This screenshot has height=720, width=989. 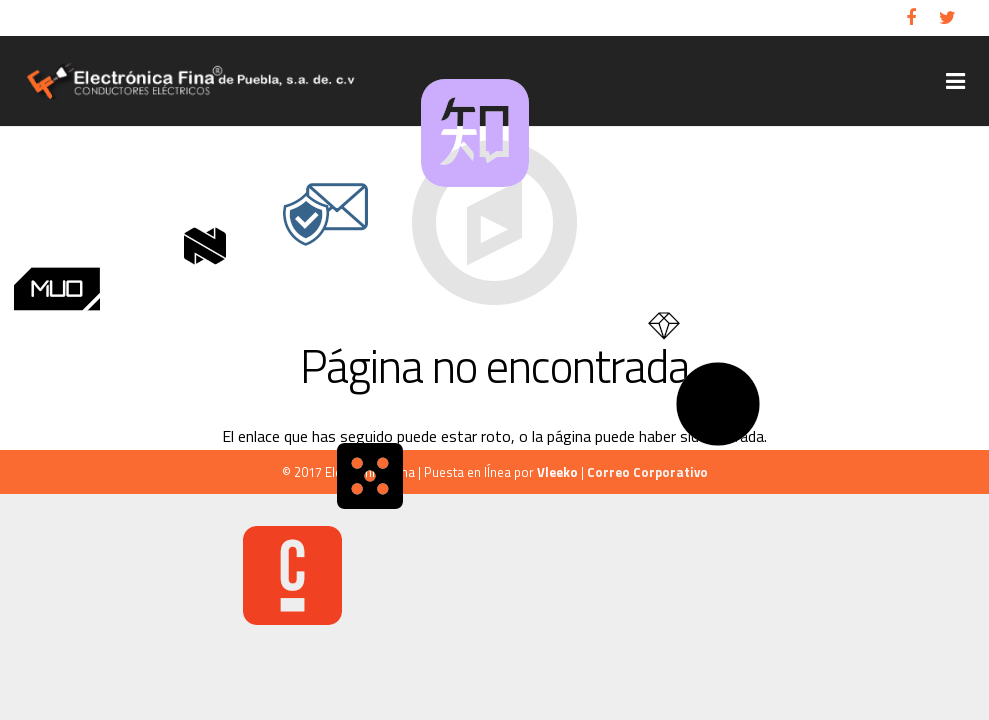 I want to click on camunda platform logo, so click(x=292, y=575).